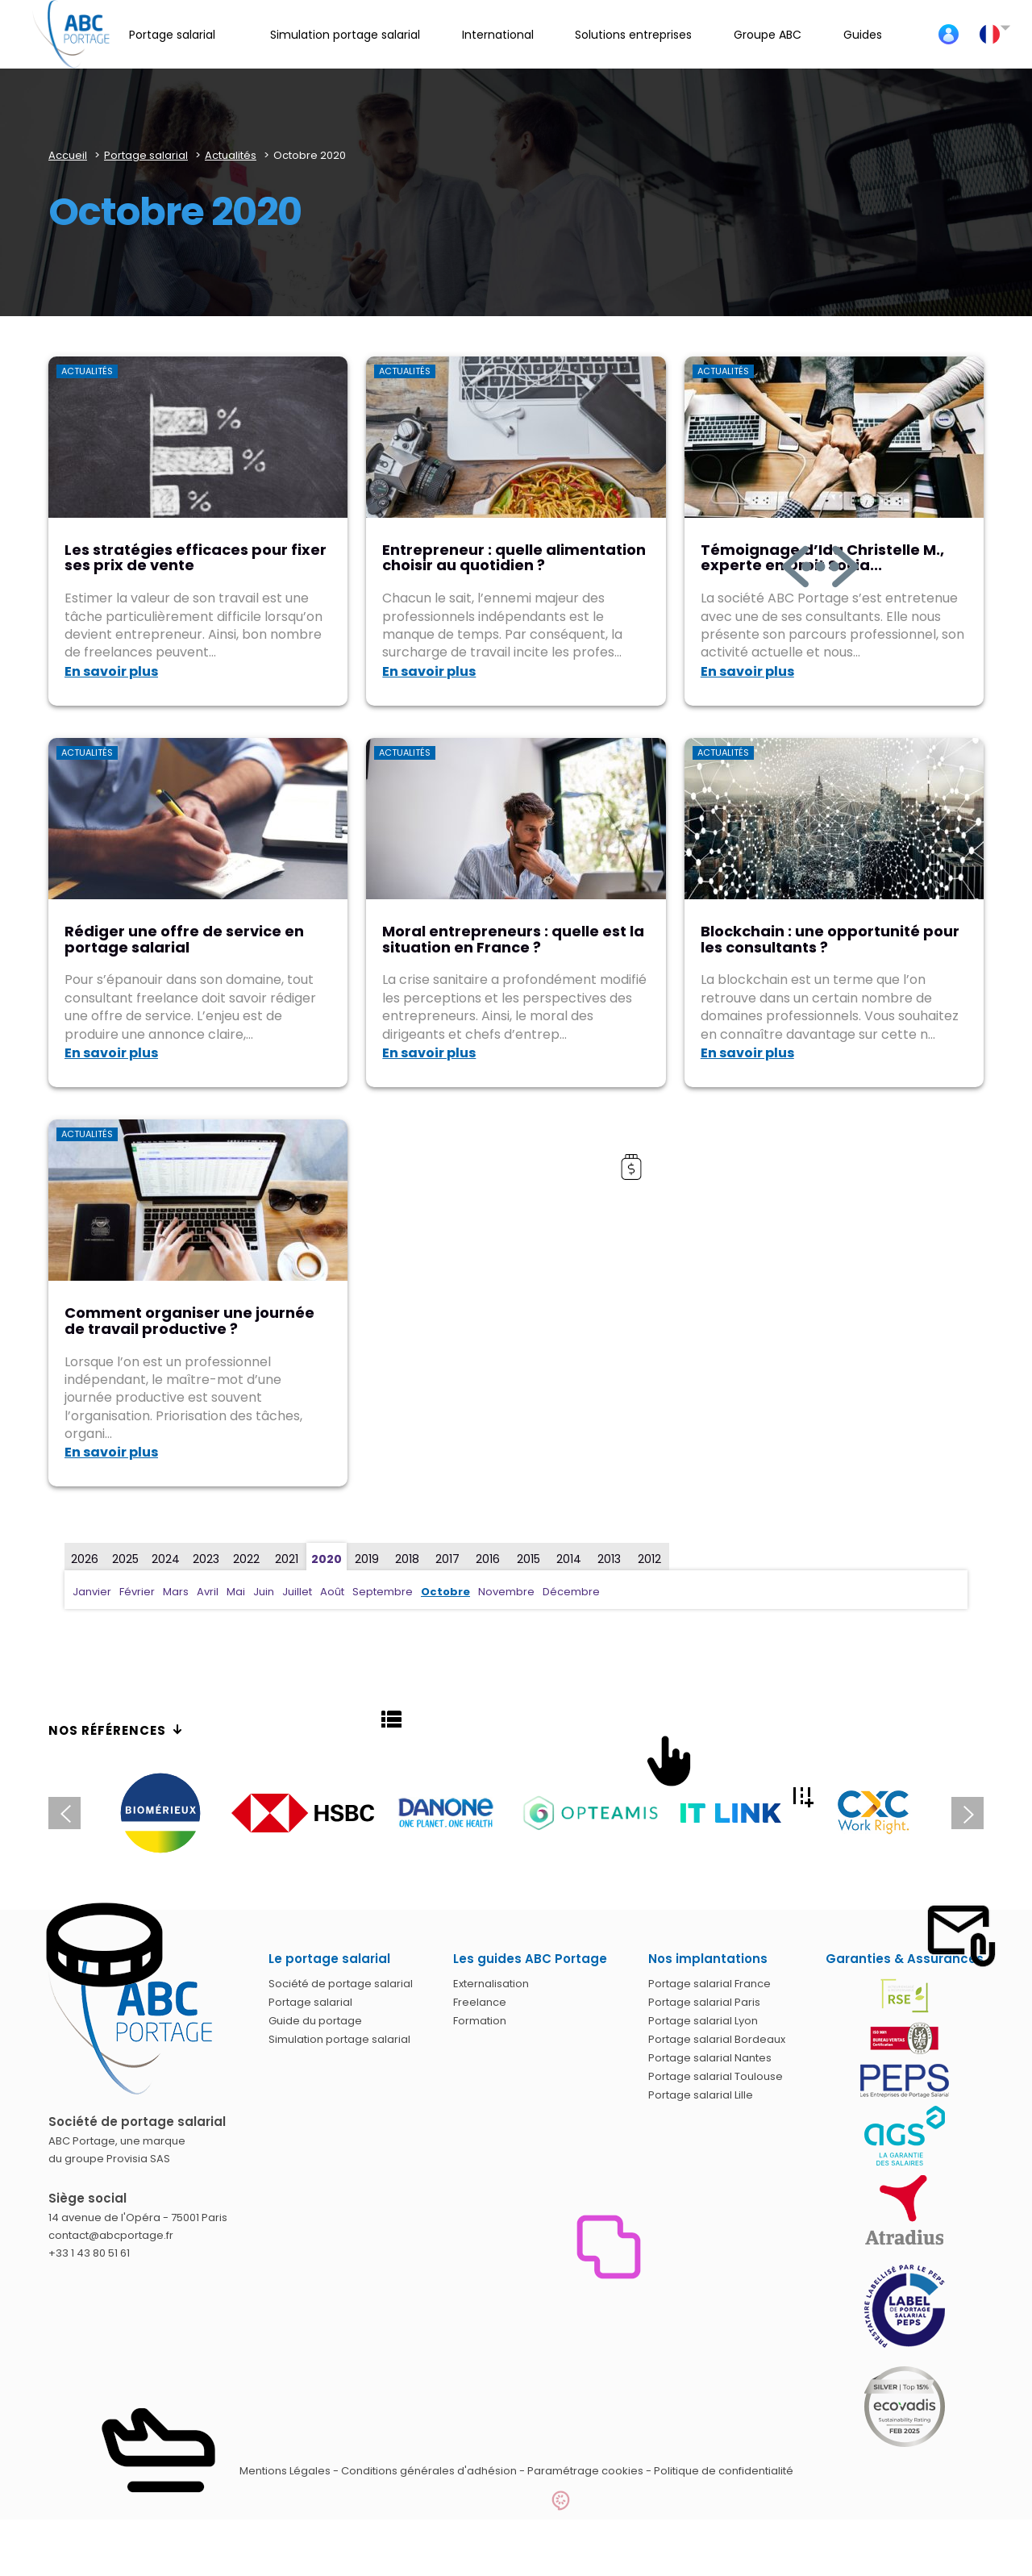  What do you see at coordinates (392, 1719) in the screenshot?
I see `switch to list view` at bounding box center [392, 1719].